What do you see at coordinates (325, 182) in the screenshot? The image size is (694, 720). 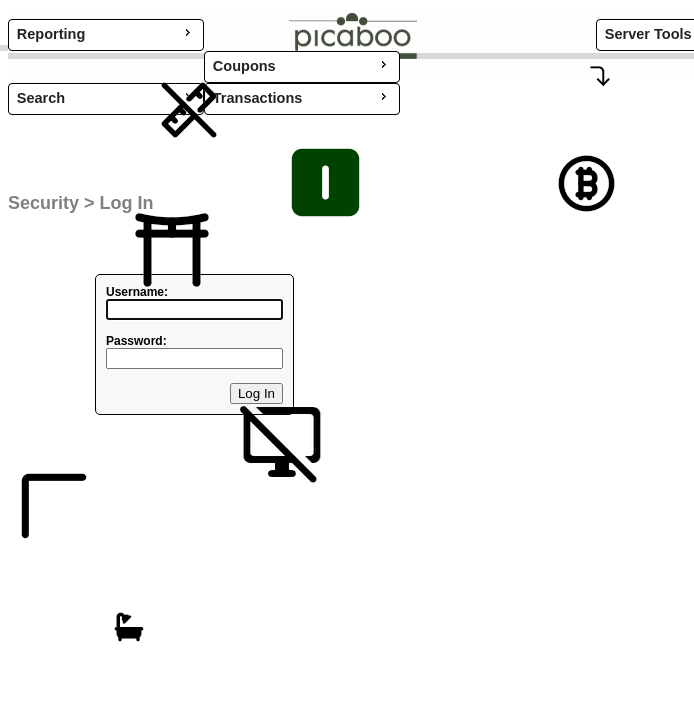 I see `access information or details` at bounding box center [325, 182].